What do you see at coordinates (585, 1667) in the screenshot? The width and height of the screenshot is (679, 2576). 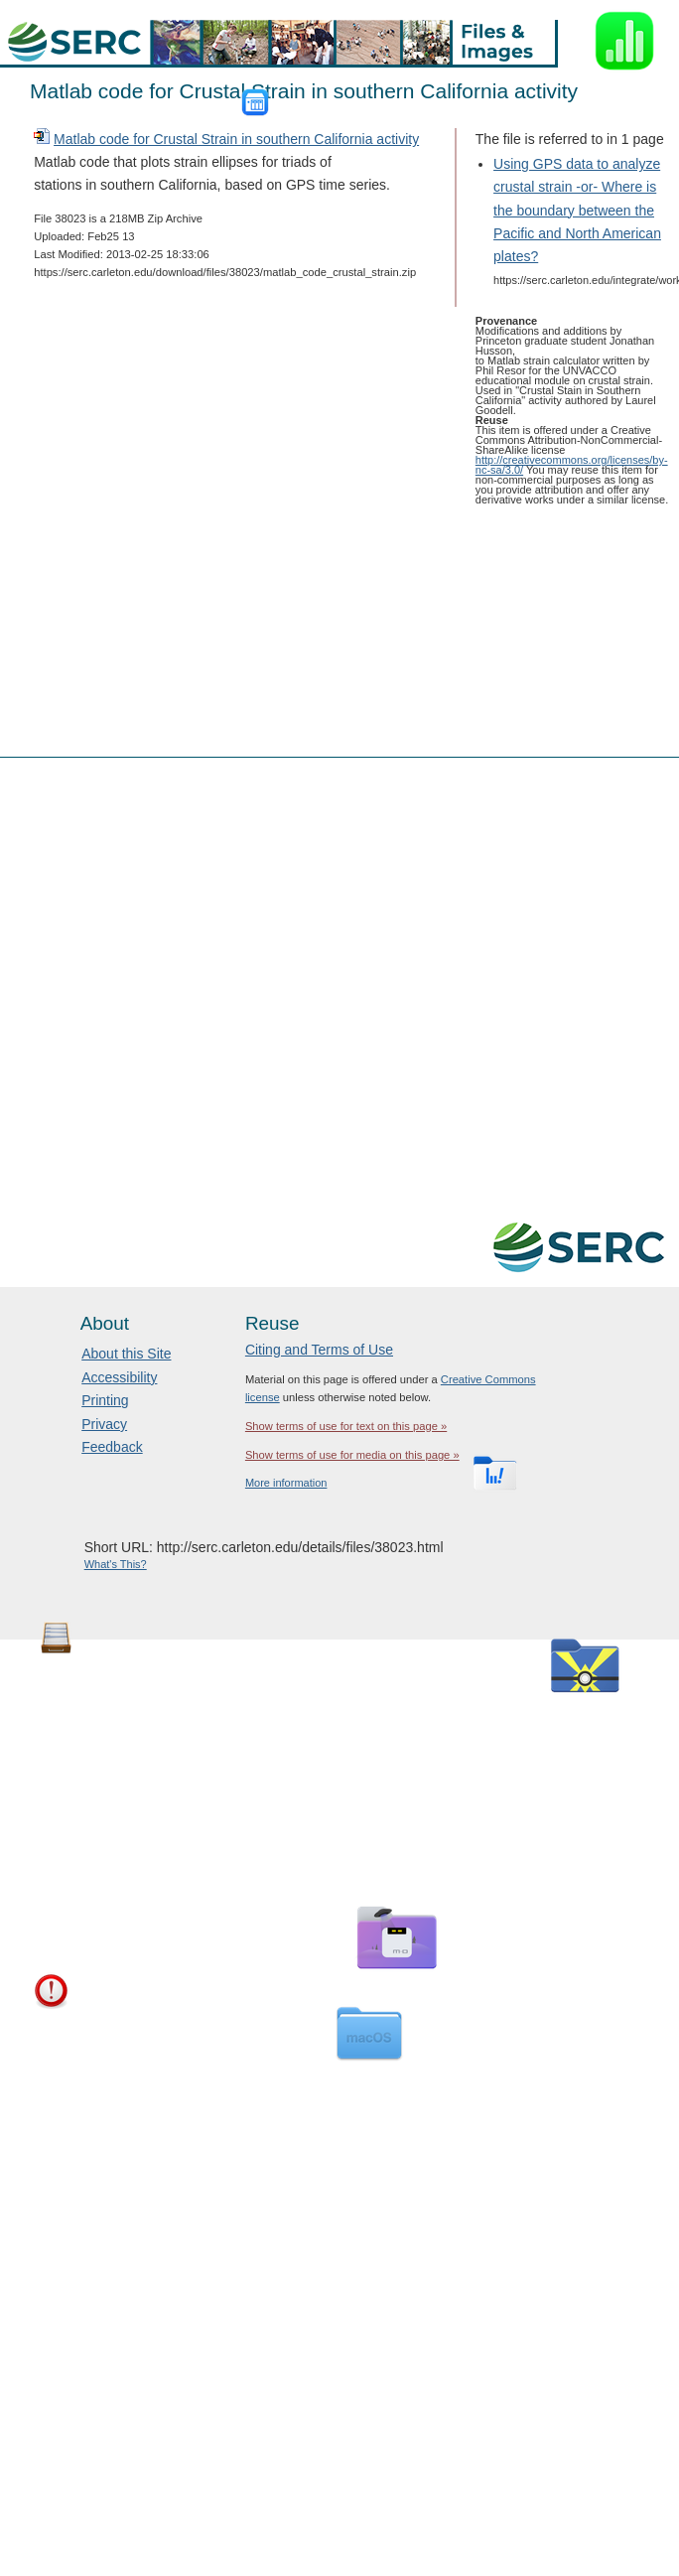 I see `open pokémon quick ball themed folder` at bounding box center [585, 1667].